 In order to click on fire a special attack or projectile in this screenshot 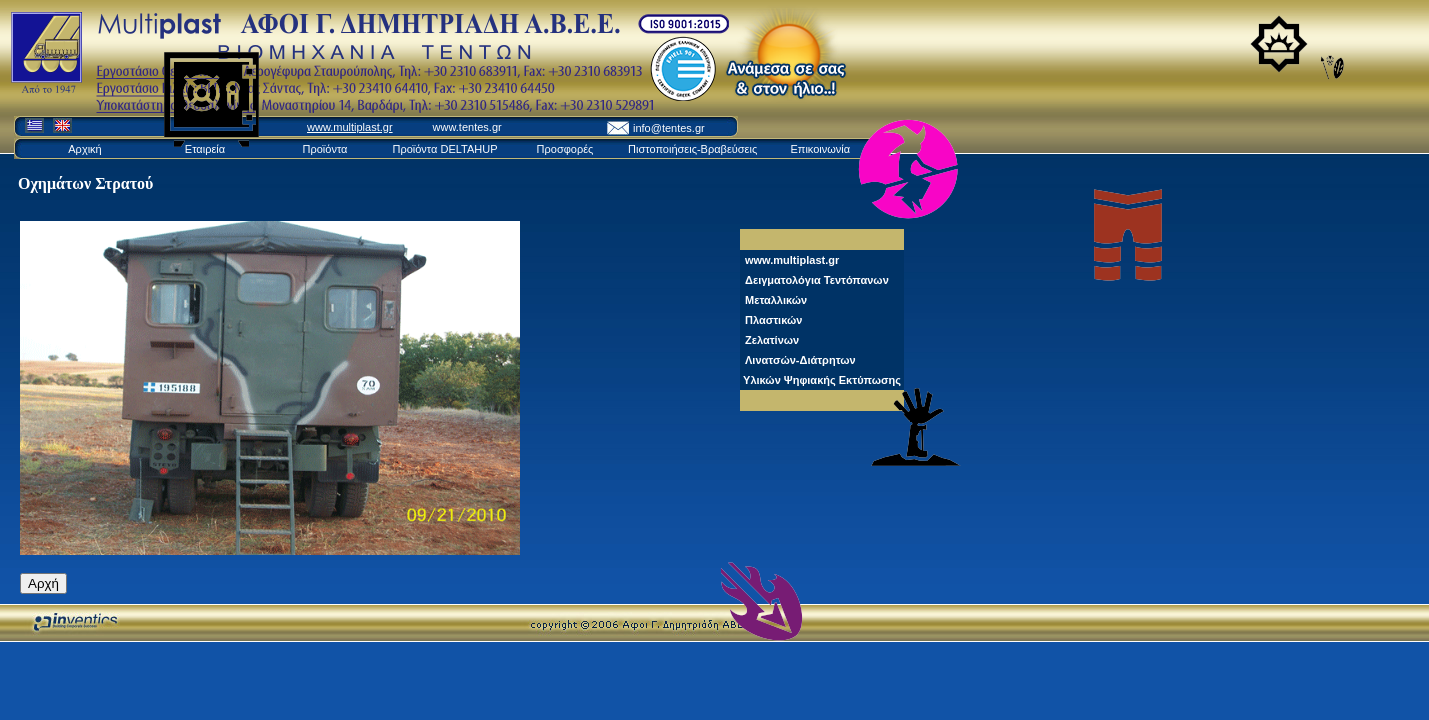, I will do `click(762, 603)`.